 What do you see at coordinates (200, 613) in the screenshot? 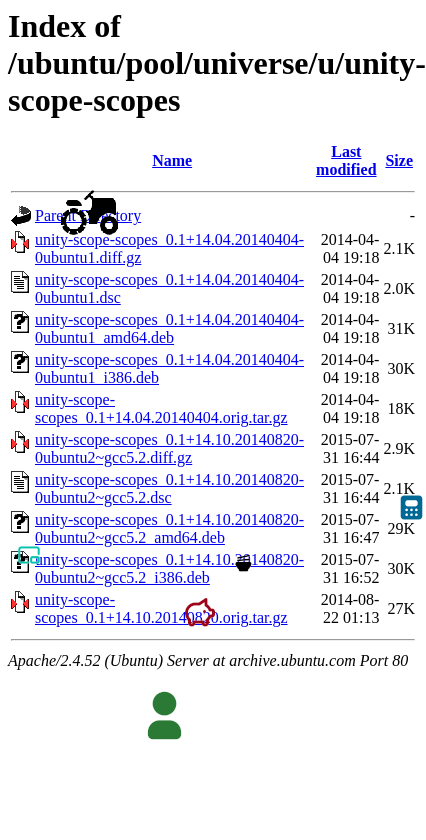
I see `access savings or piggy bank feature` at bounding box center [200, 613].